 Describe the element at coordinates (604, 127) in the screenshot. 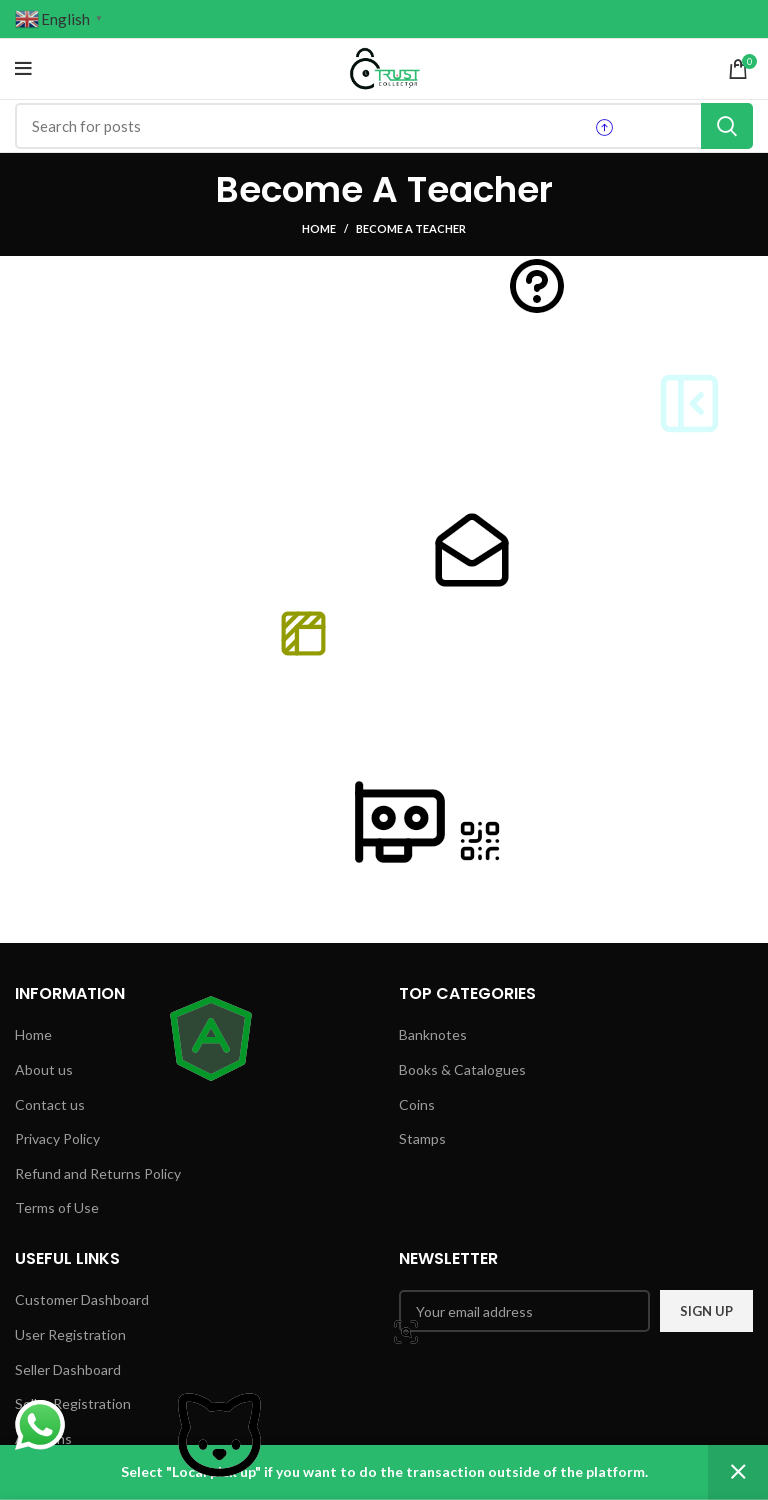

I see `scroll to top of page` at that location.